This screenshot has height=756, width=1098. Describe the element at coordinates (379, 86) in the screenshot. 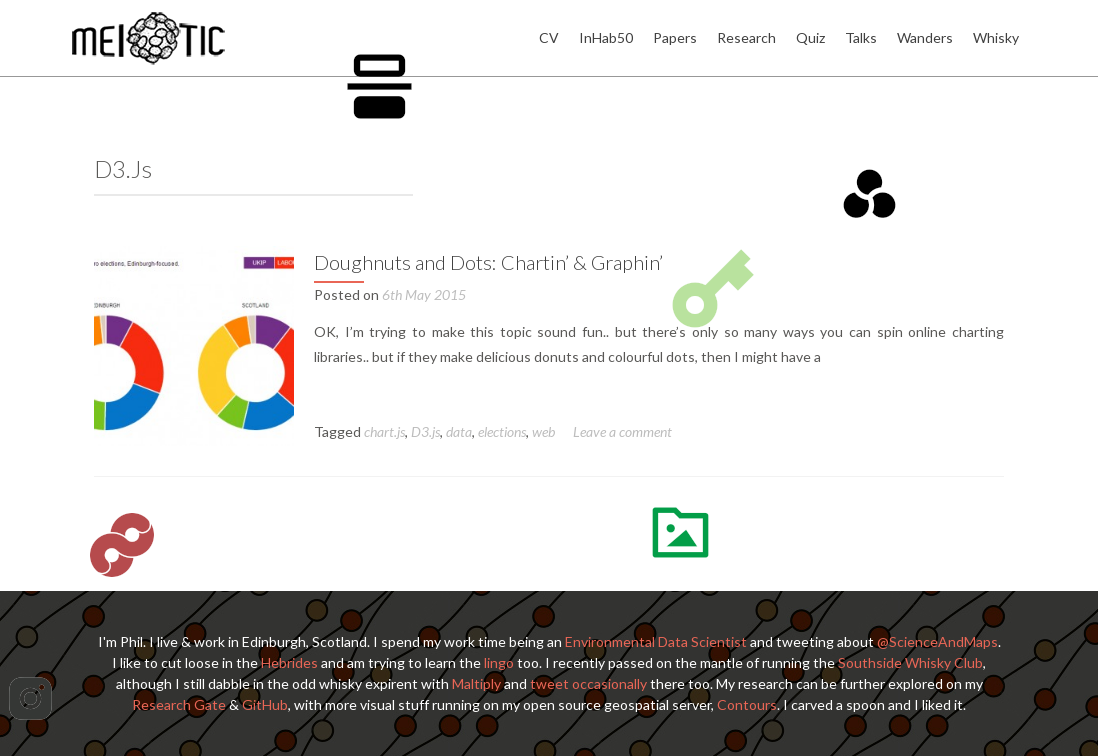

I see `flip content vertically` at that location.